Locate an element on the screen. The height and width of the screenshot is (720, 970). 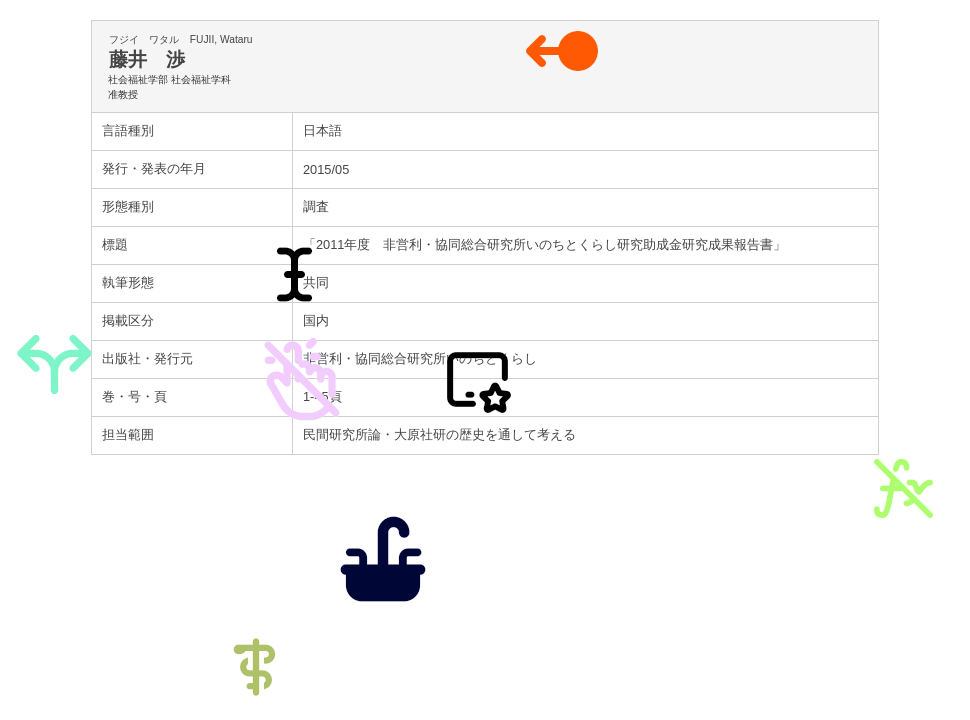
text input field is active is located at coordinates (294, 274).